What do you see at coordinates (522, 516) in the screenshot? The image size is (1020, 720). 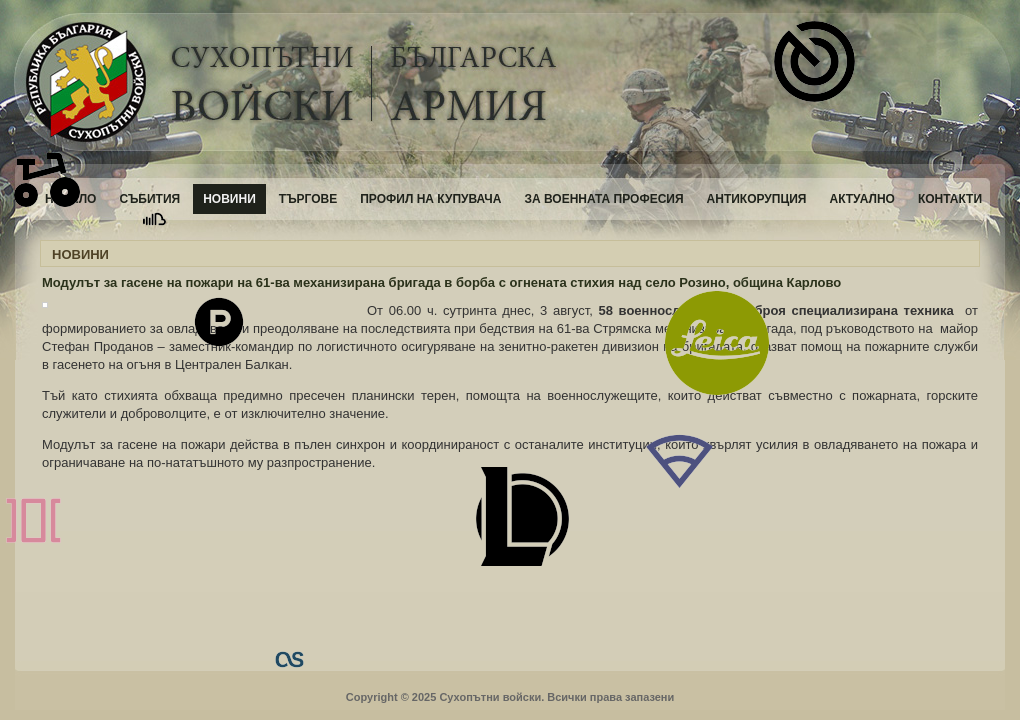 I see `launch League of Legends` at bounding box center [522, 516].